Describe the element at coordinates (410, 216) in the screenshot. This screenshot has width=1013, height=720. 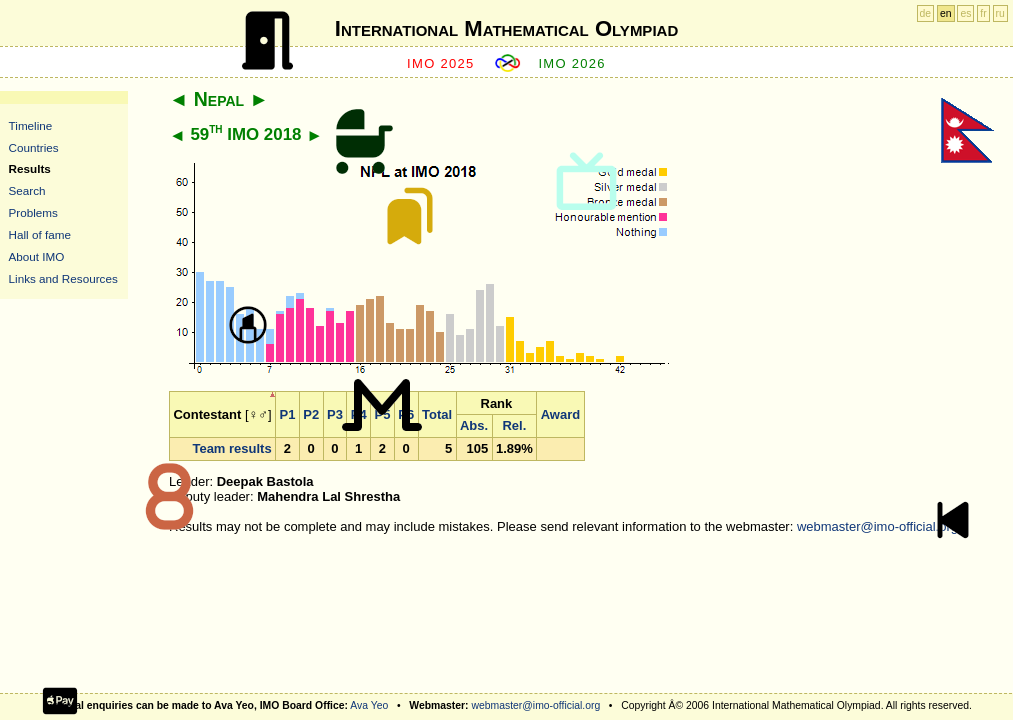
I see `view your saved bookmarks` at that location.